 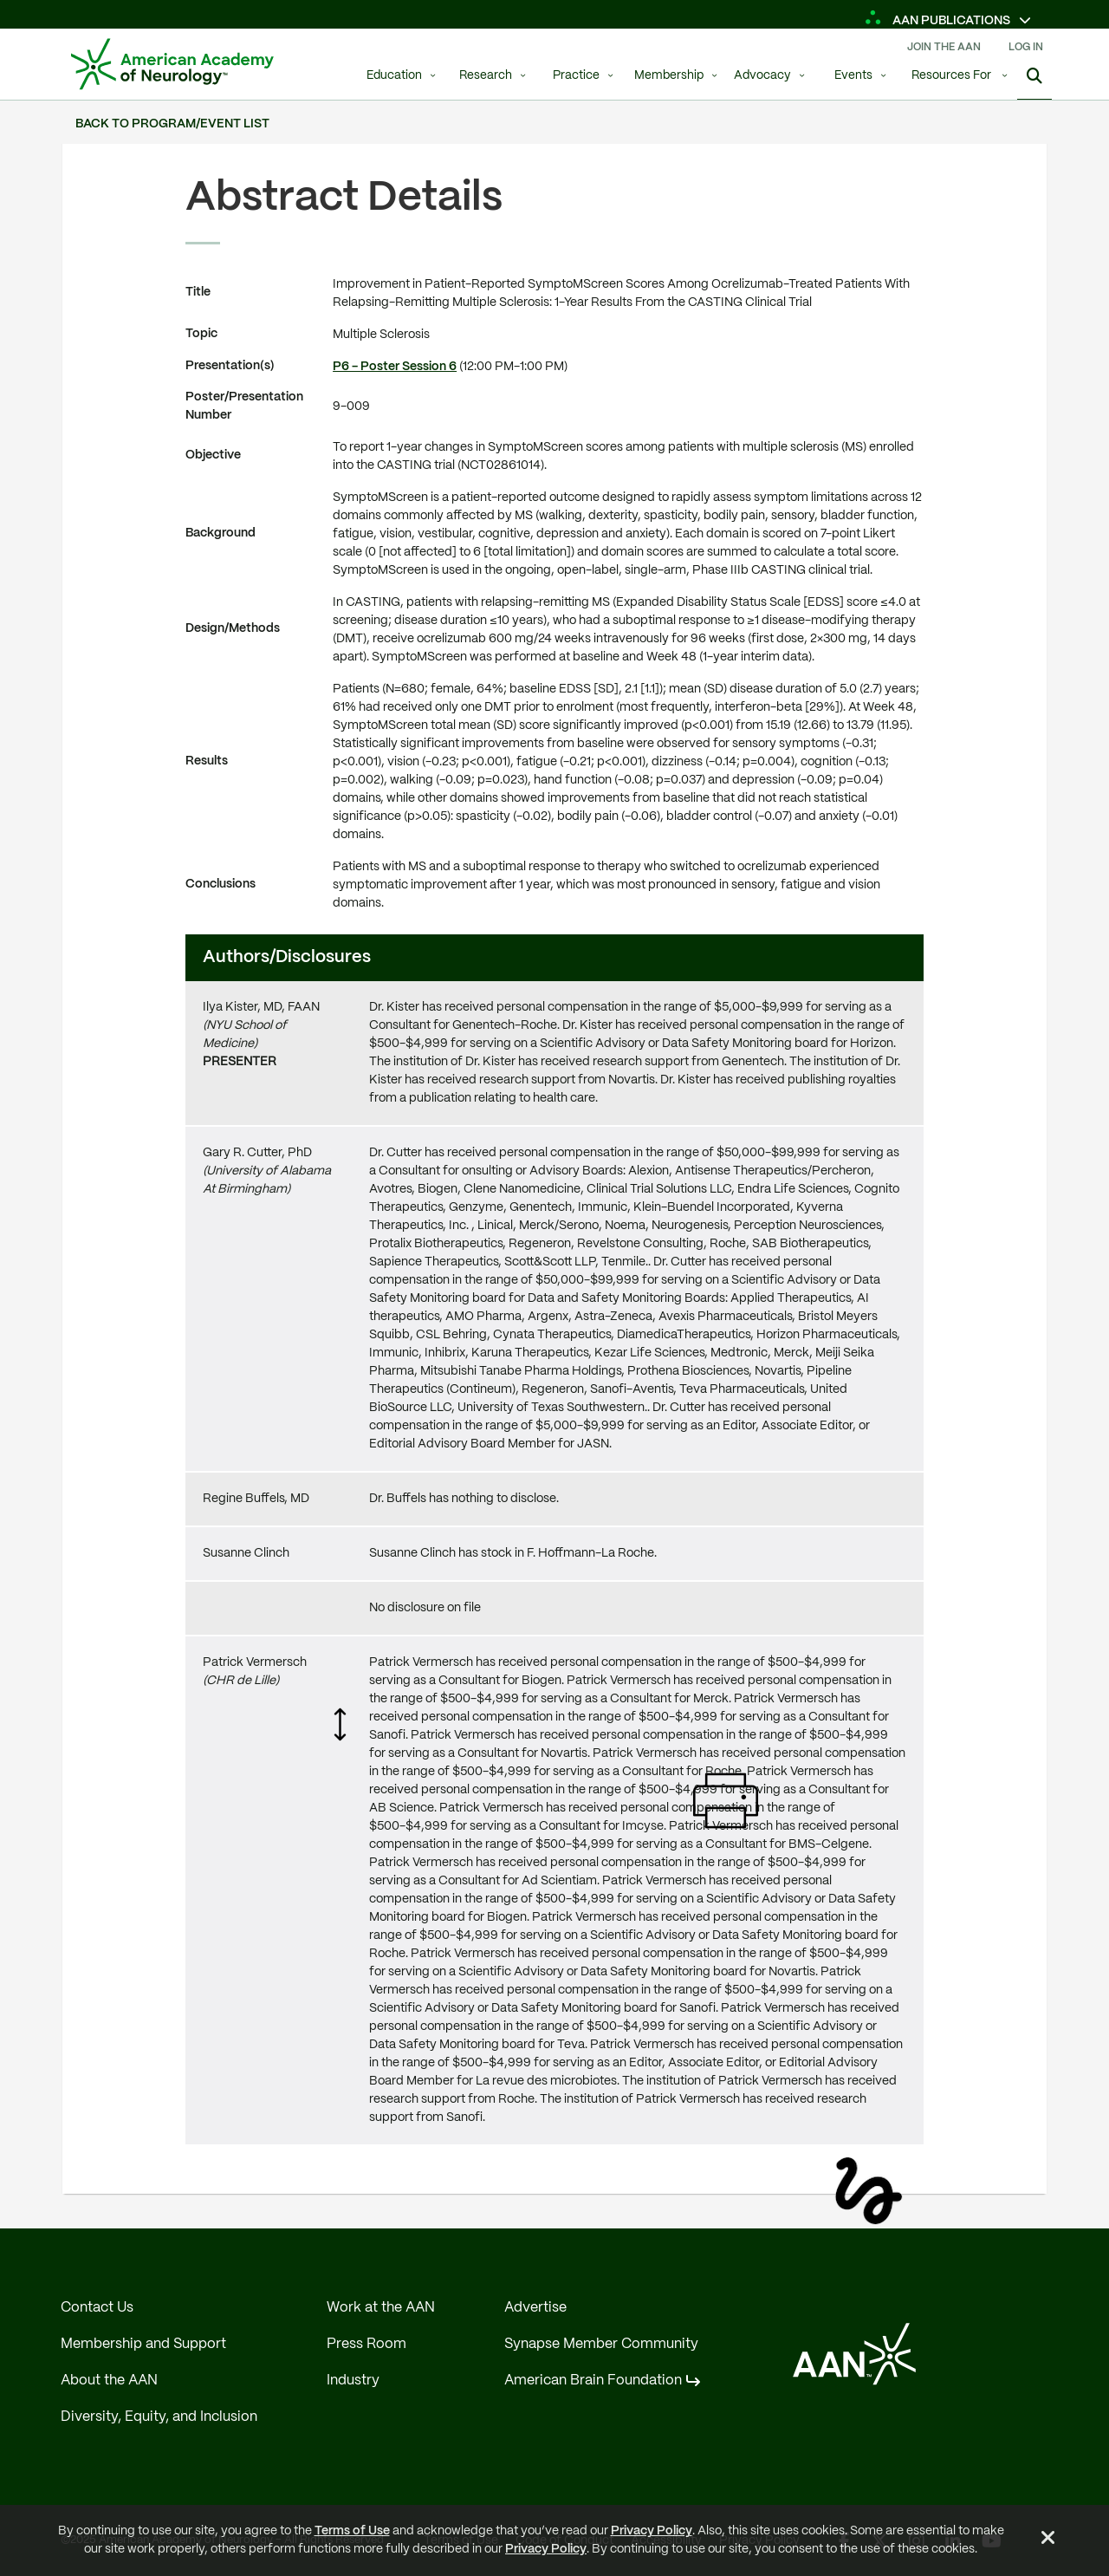 What do you see at coordinates (725, 1800) in the screenshot?
I see `print the current document` at bounding box center [725, 1800].